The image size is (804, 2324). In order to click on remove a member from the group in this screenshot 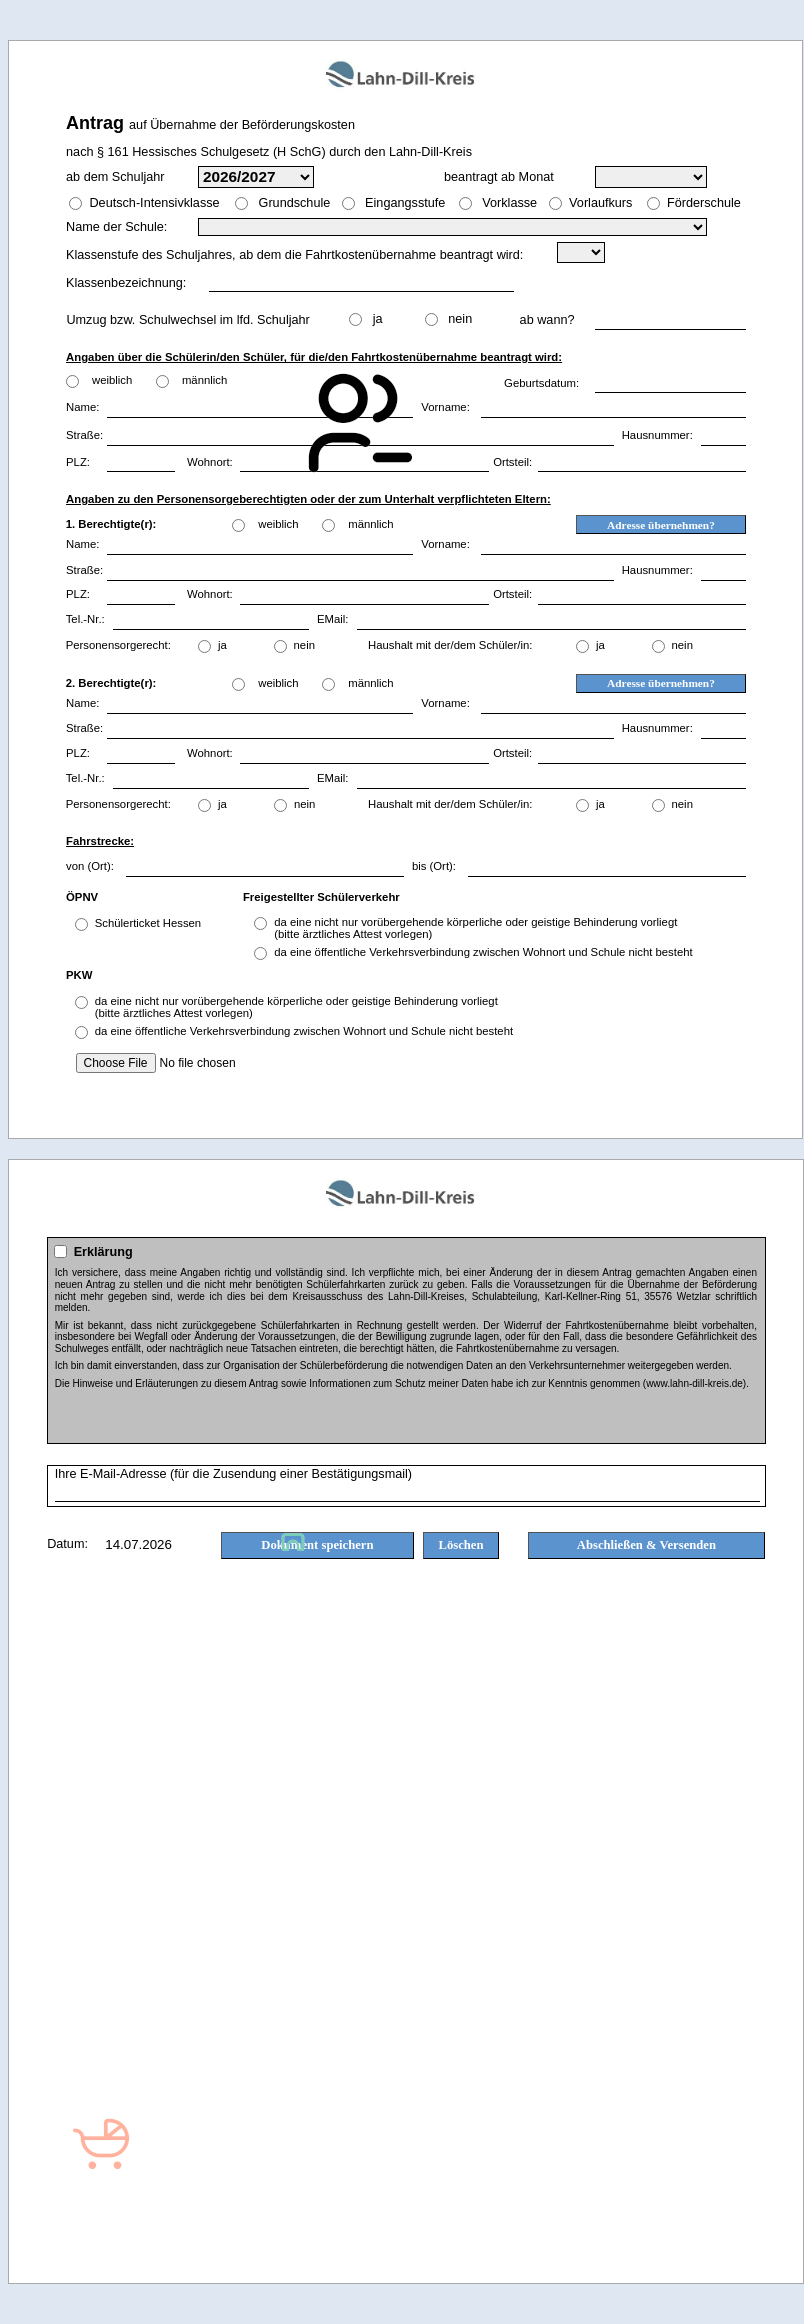, I will do `click(358, 423)`.